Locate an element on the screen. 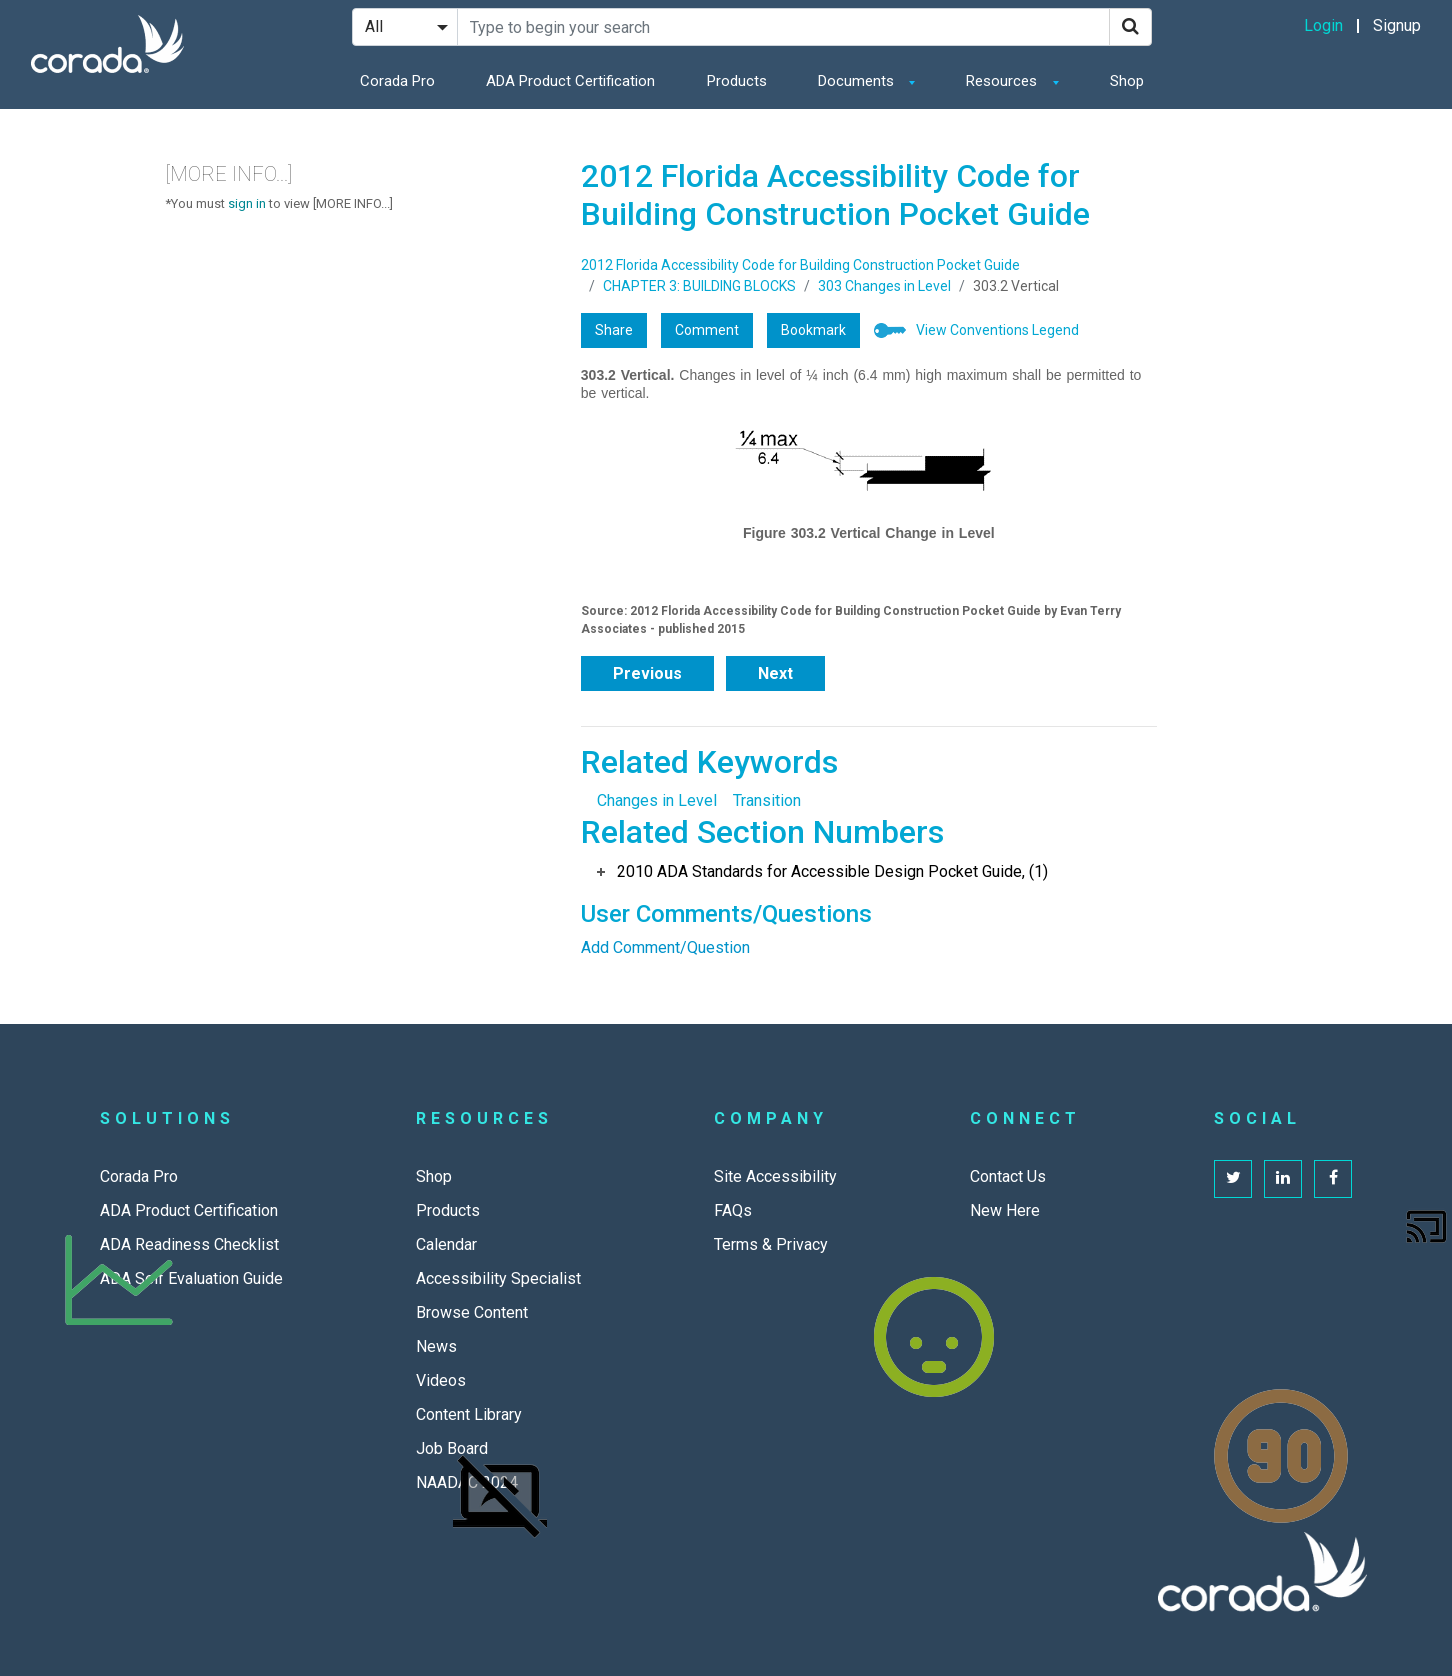  view analytics or statistics is located at coordinates (119, 1280).